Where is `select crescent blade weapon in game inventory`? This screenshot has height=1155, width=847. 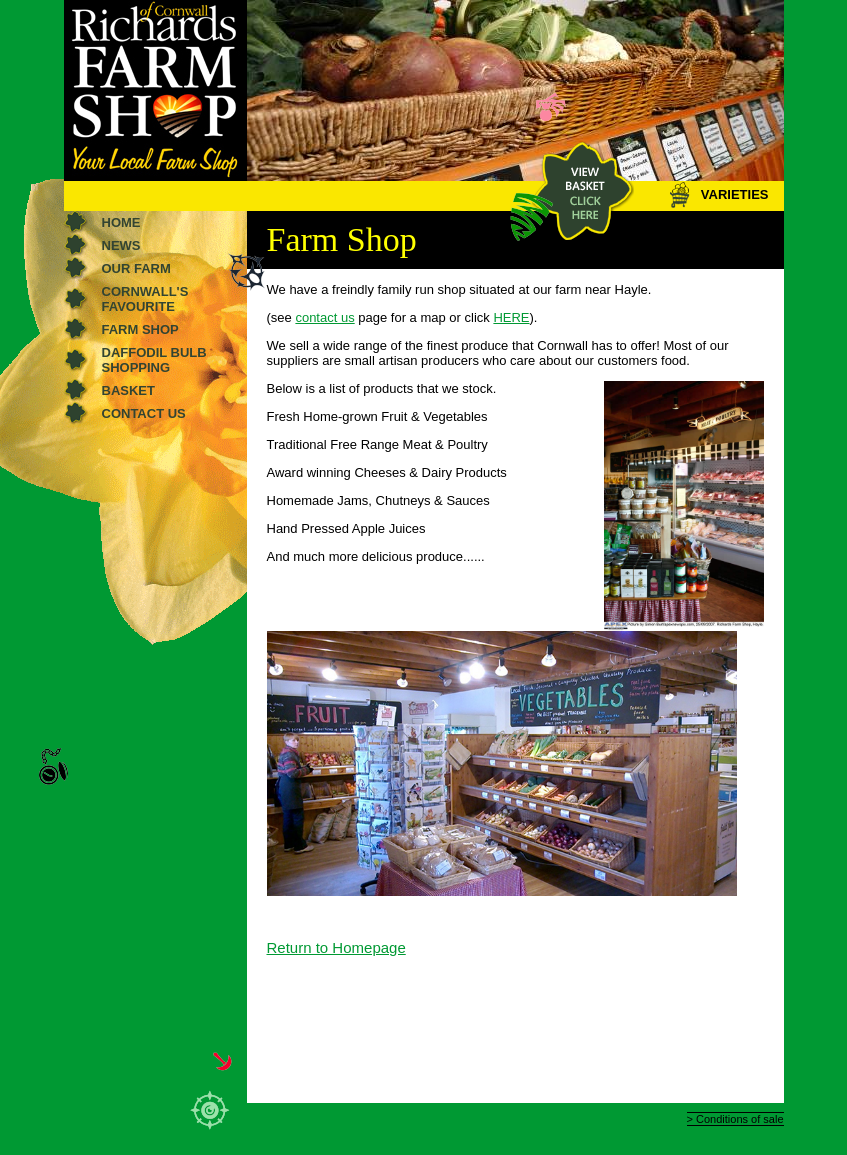
select crescent blade weapon in game inventory is located at coordinates (222, 1061).